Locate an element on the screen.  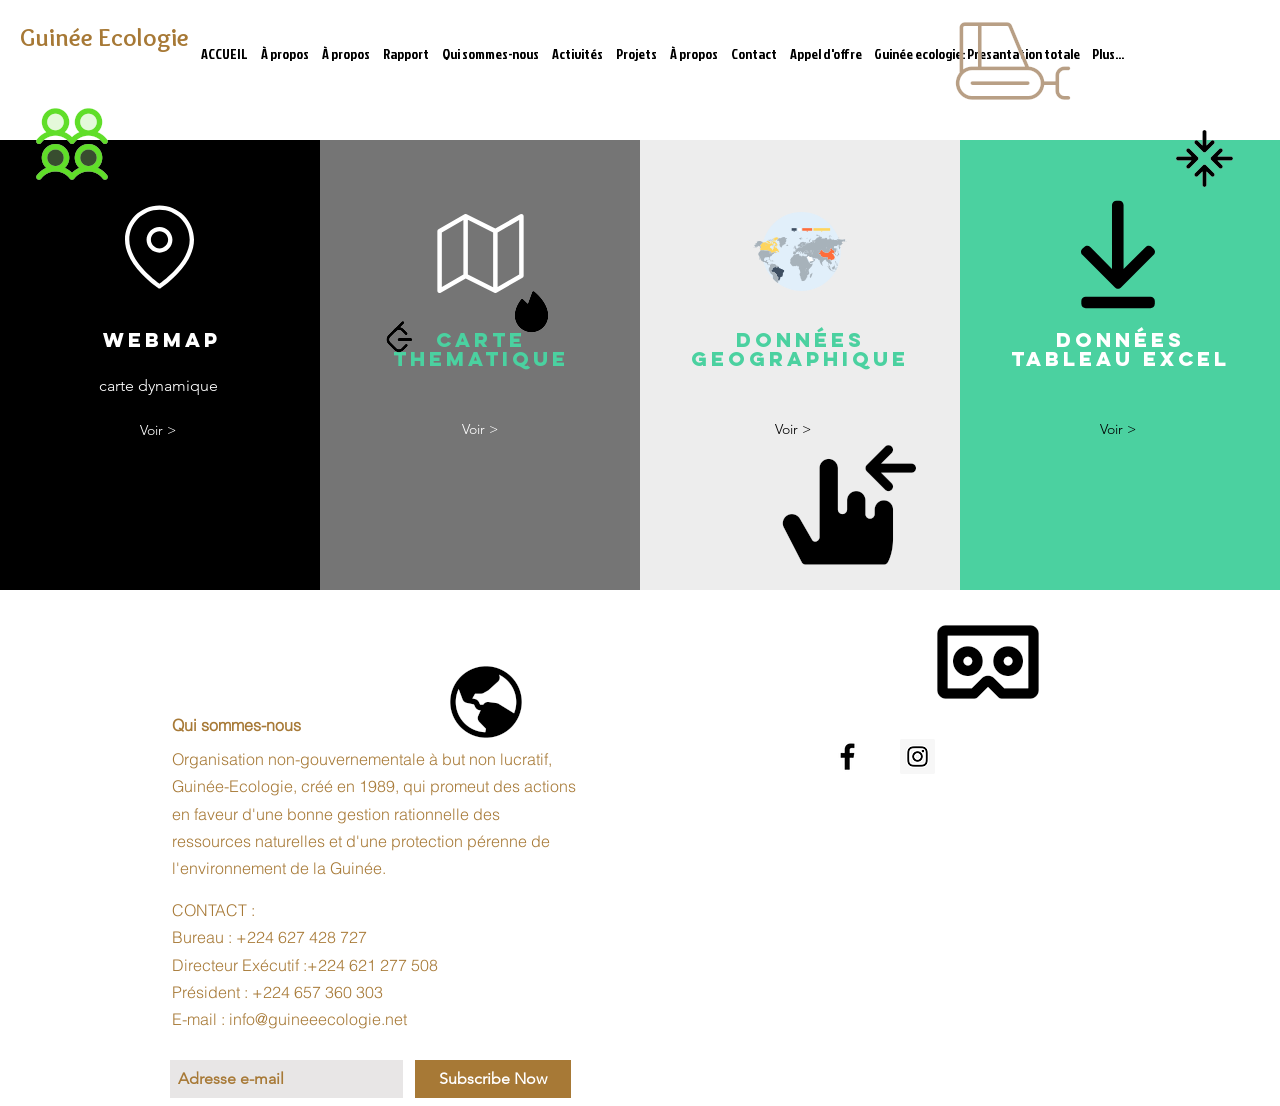
view all team members is located at coordinates (72, 144).